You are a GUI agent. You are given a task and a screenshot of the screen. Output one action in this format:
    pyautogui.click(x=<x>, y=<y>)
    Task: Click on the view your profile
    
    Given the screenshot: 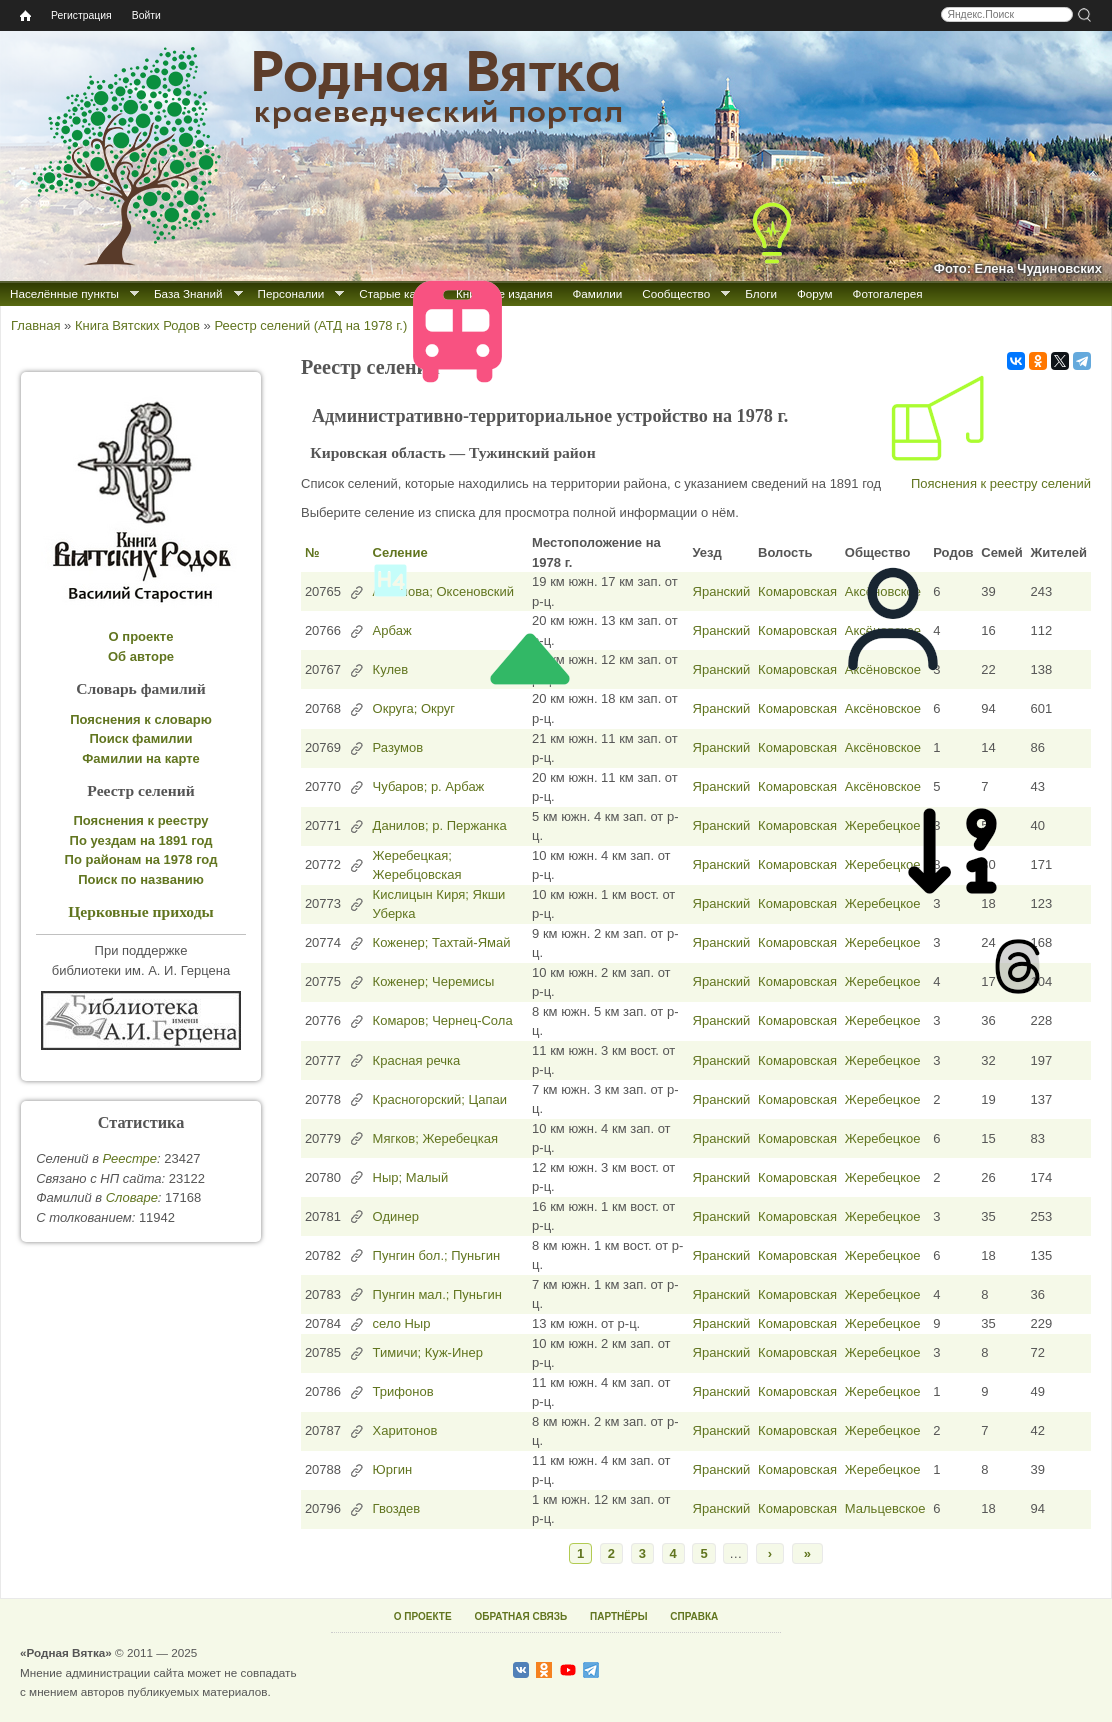 What is the action you would take?
    pyautogui.click(x=893, y=619)
    